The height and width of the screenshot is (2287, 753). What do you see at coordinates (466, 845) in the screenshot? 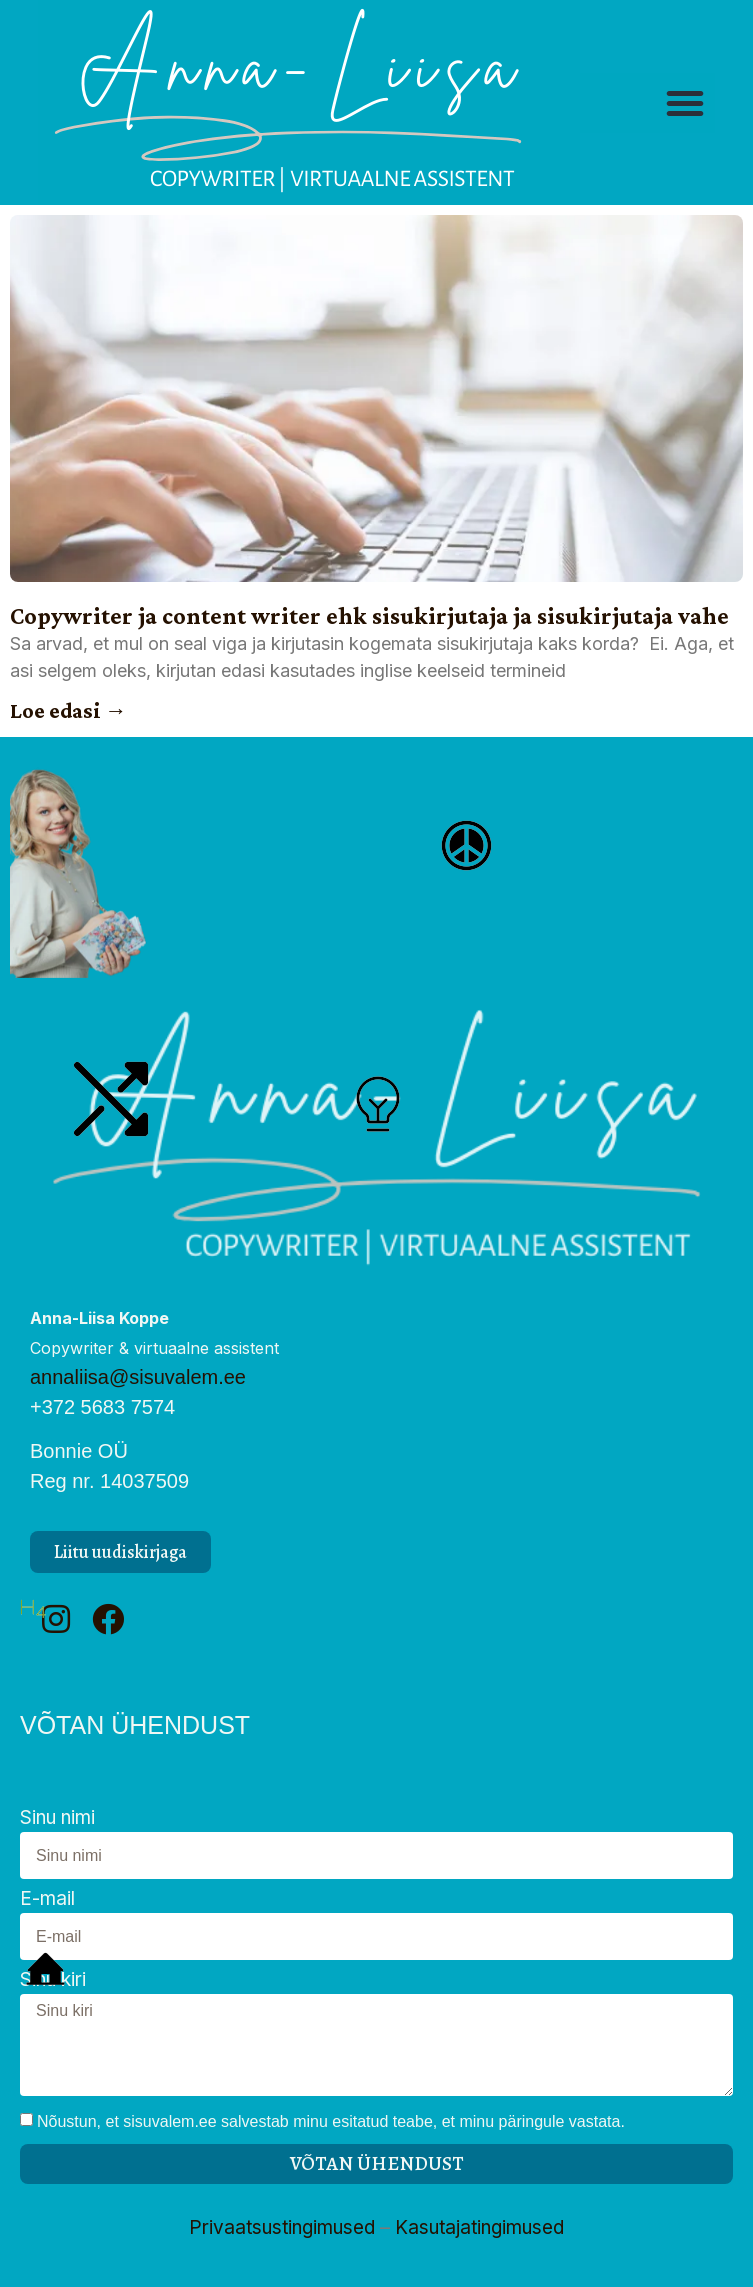
I see `indicates a peaceful or non-violent mode` at bounding box center [466, 845].